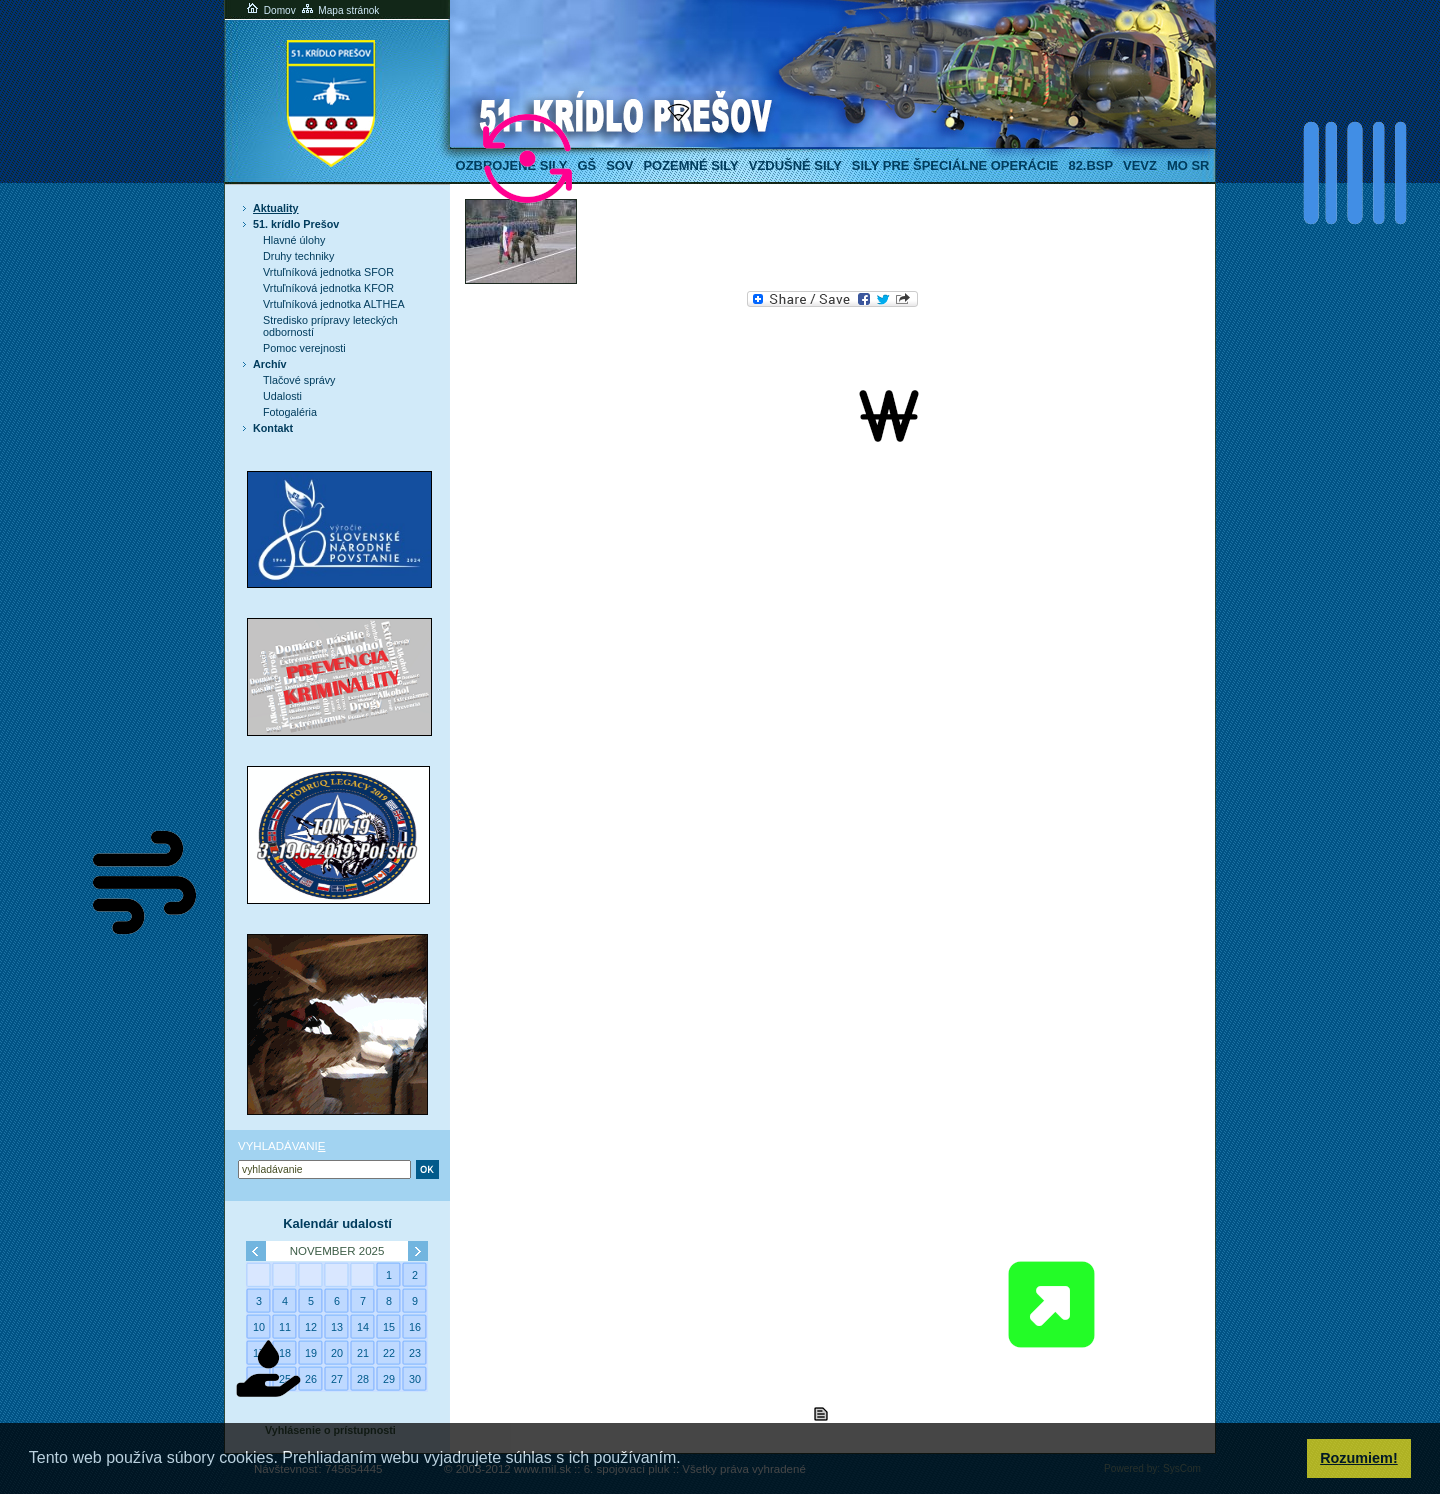 The image size is (1440, 1494). What do you see at coordinates (268, 1368) in the screenshot?
I see `access water conservation or donation features` at bounding box center [268, 1368].